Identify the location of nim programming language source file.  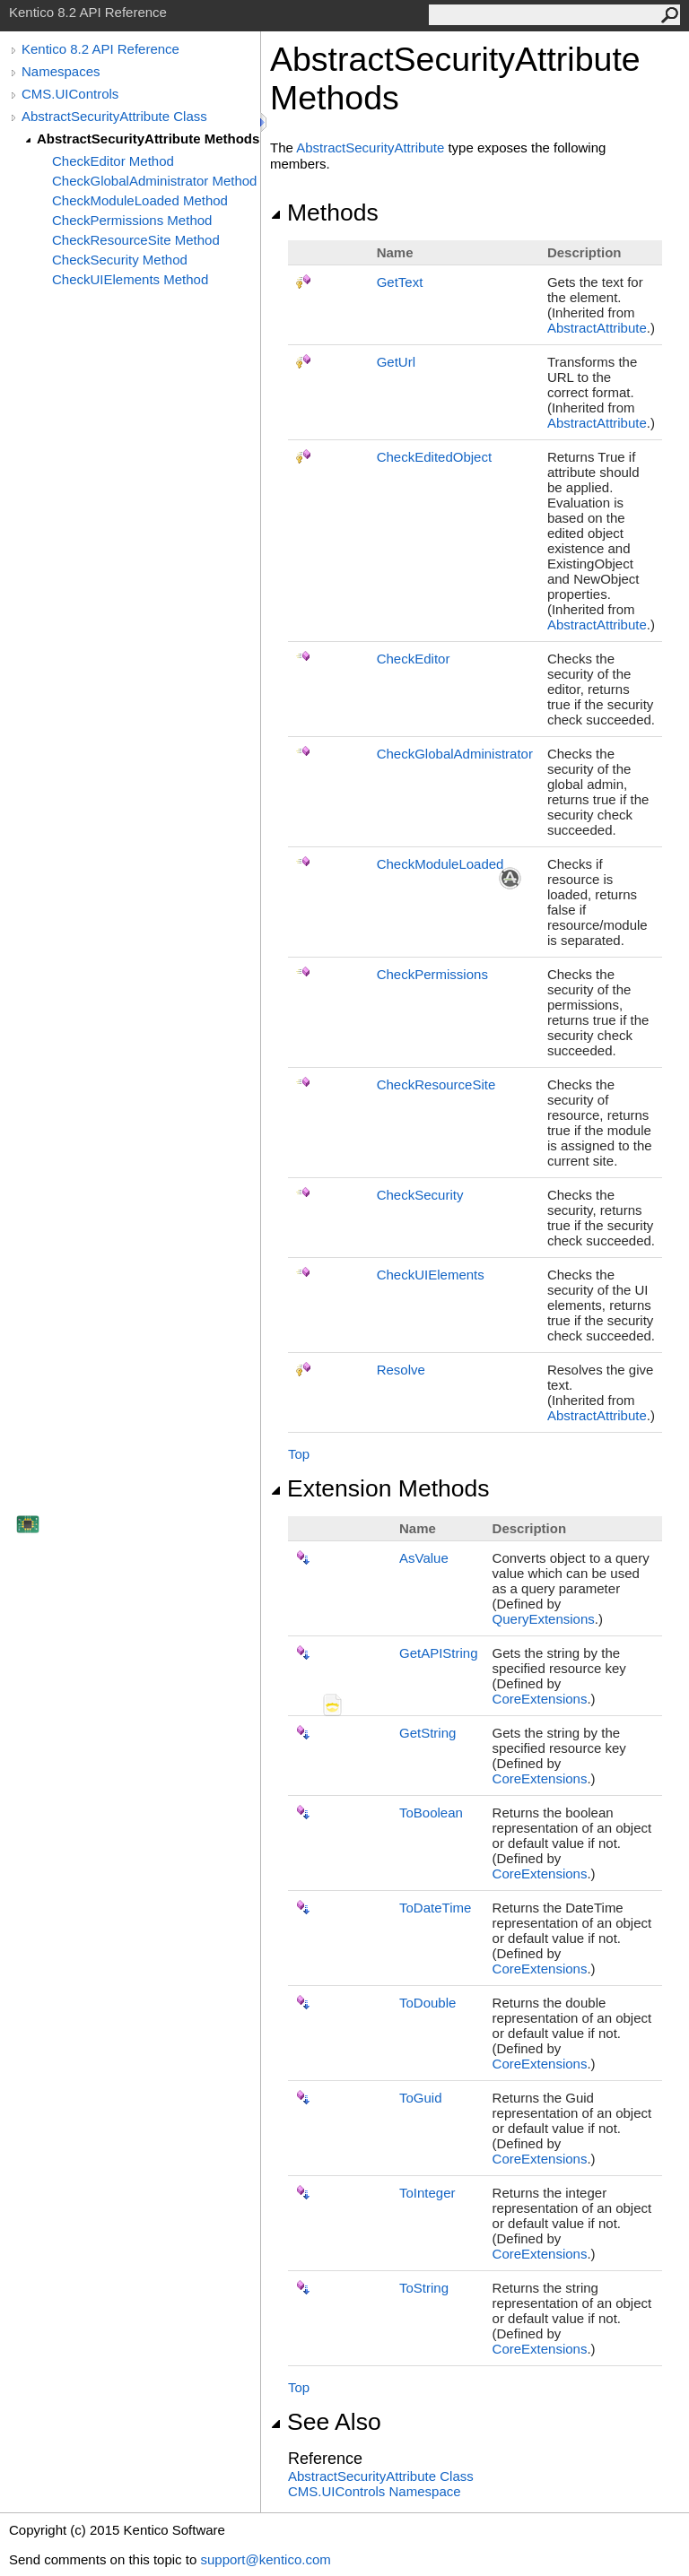
(332, 1704).